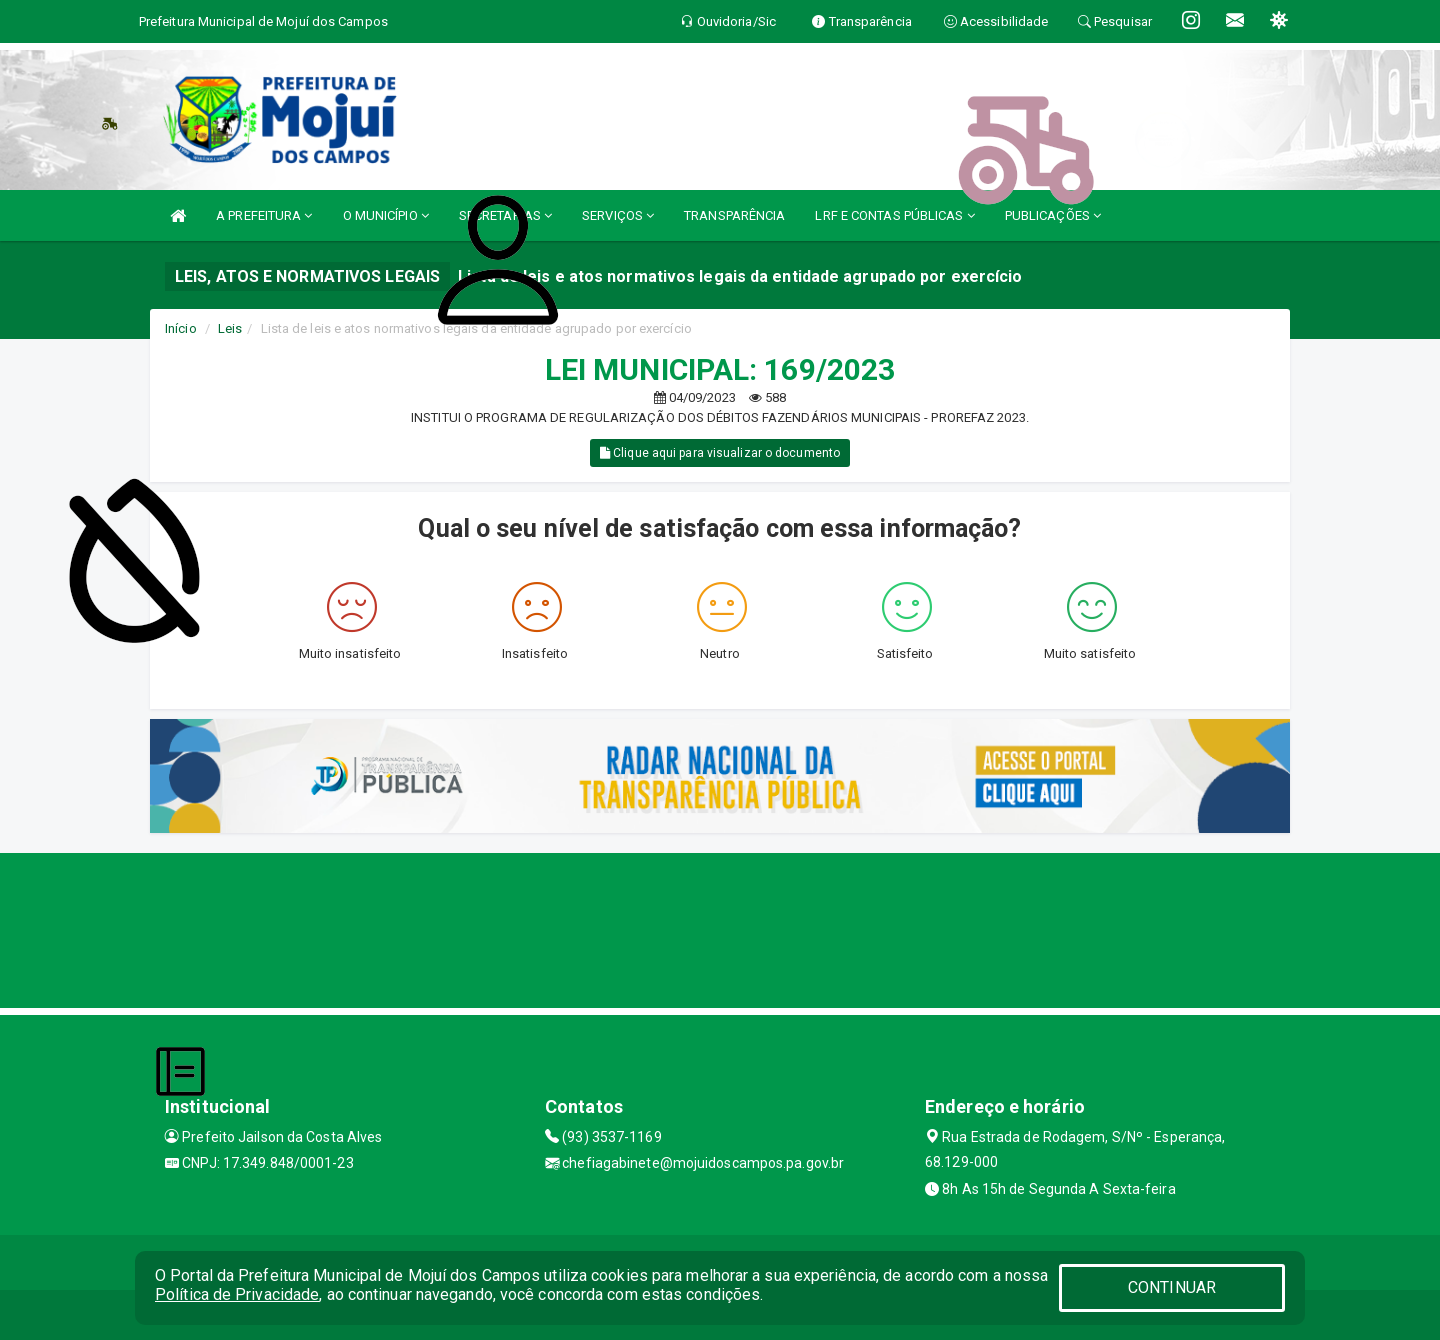 The image size is (1440, 1340). What do you see at coordinates (134, 566) in the screenshot?
I see `disable water or liquid detection` at bounding box center [134, 566].